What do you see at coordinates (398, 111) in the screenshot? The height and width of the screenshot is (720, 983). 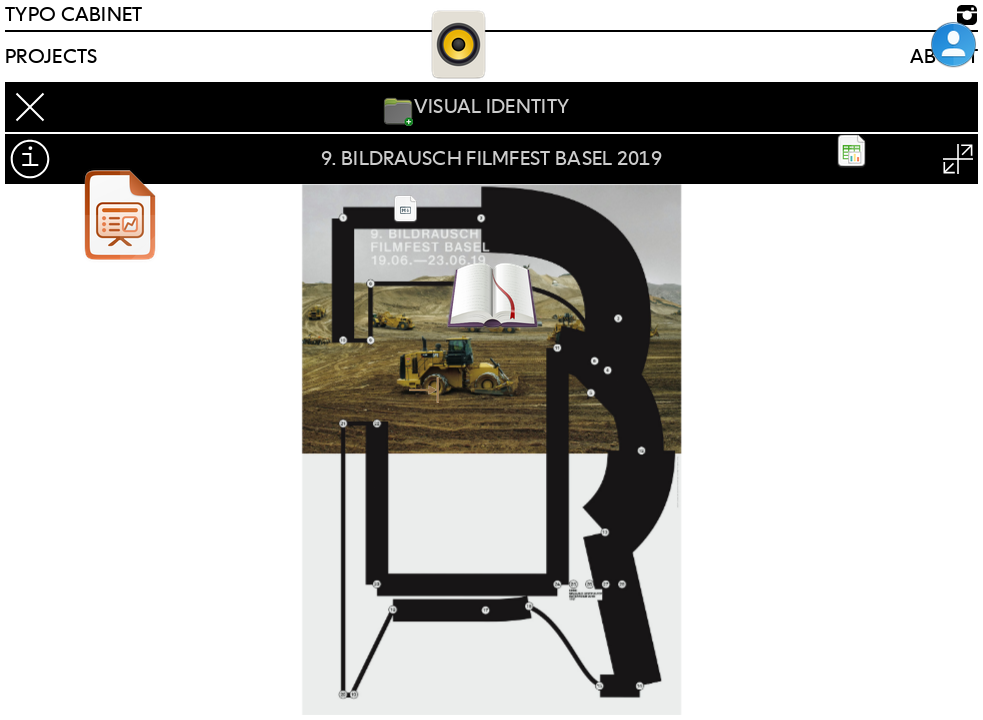 I see `create a new folder` at bounding box center [398, 111].